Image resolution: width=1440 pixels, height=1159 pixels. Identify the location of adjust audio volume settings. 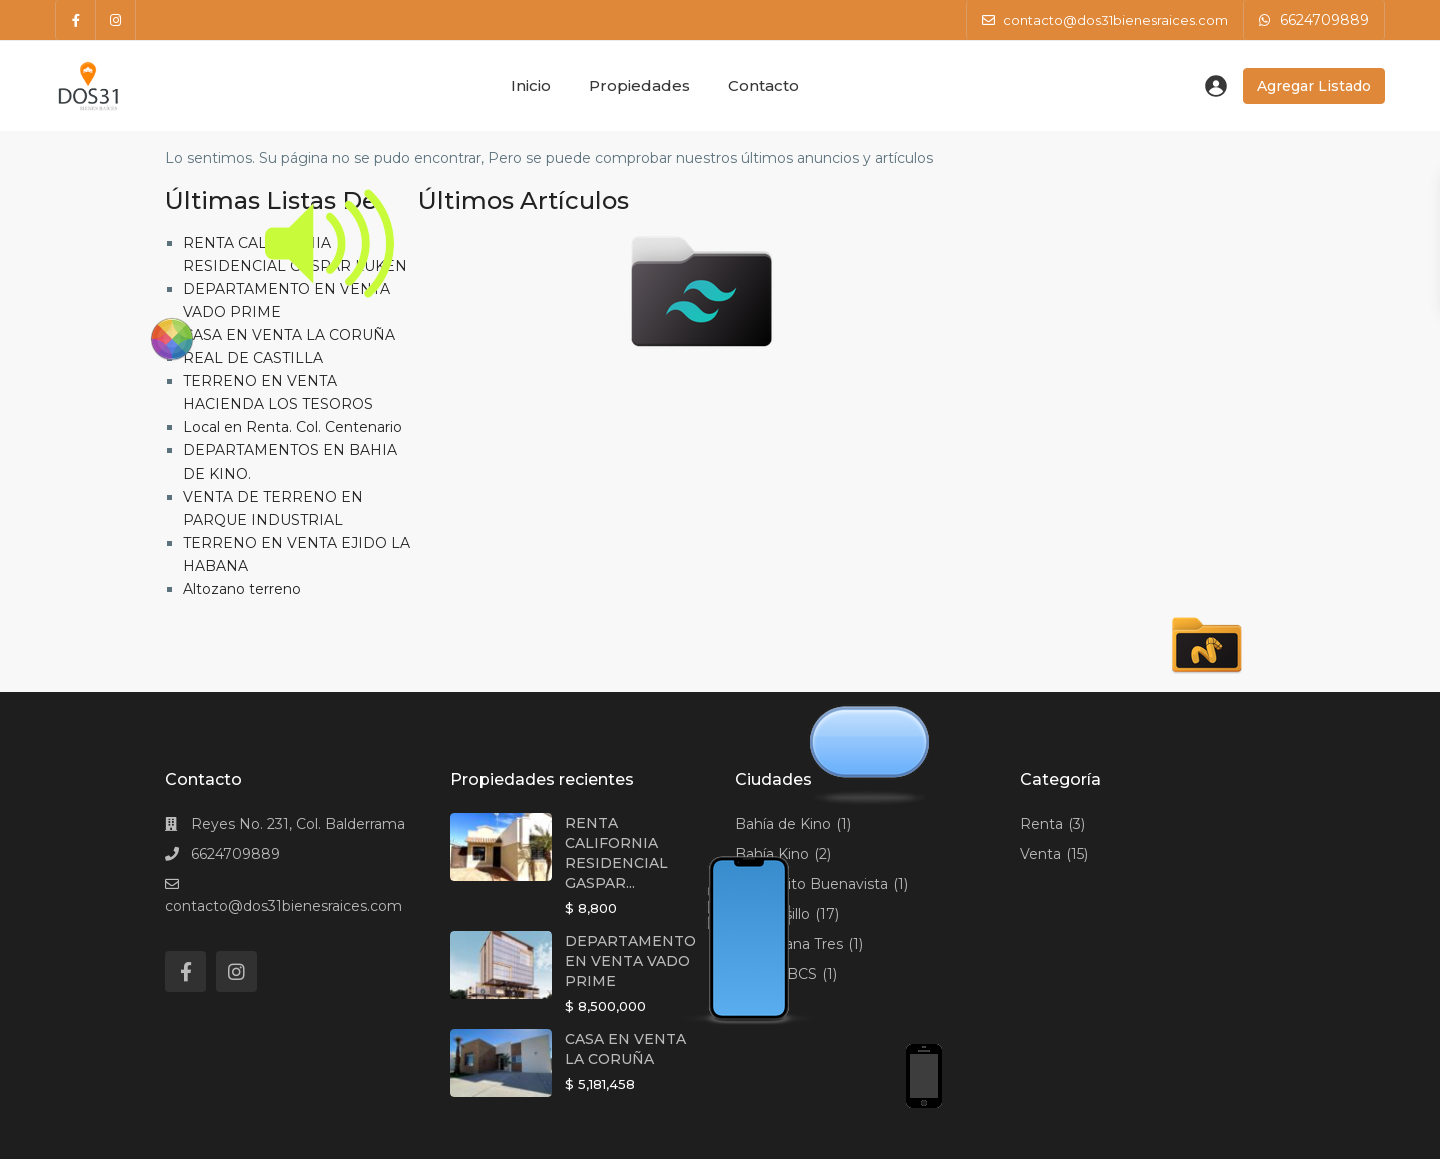
(329, 243).